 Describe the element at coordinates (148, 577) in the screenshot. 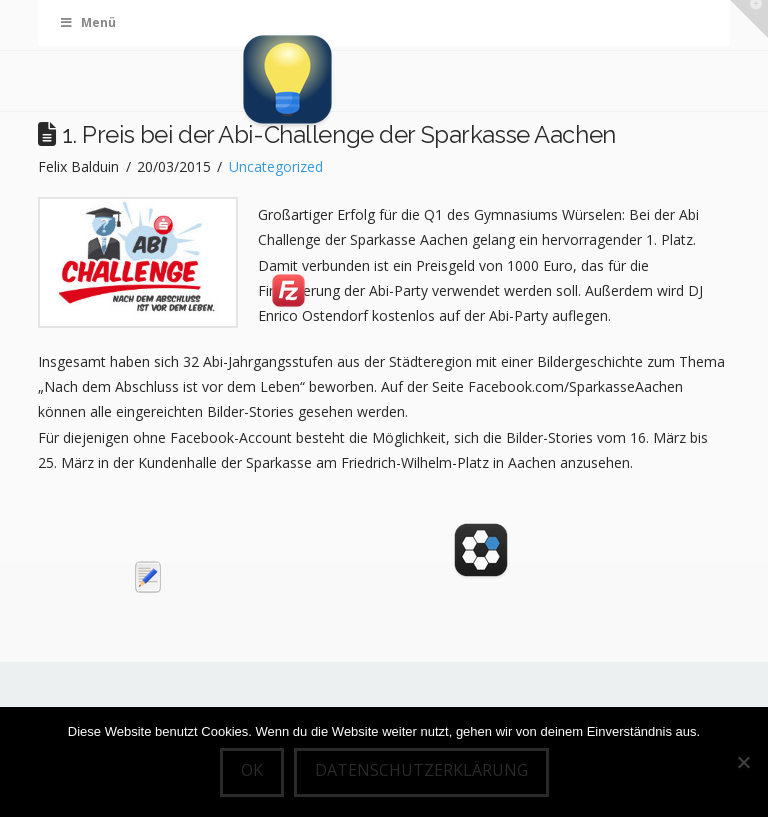

I see `open gedit text editor` at that location.